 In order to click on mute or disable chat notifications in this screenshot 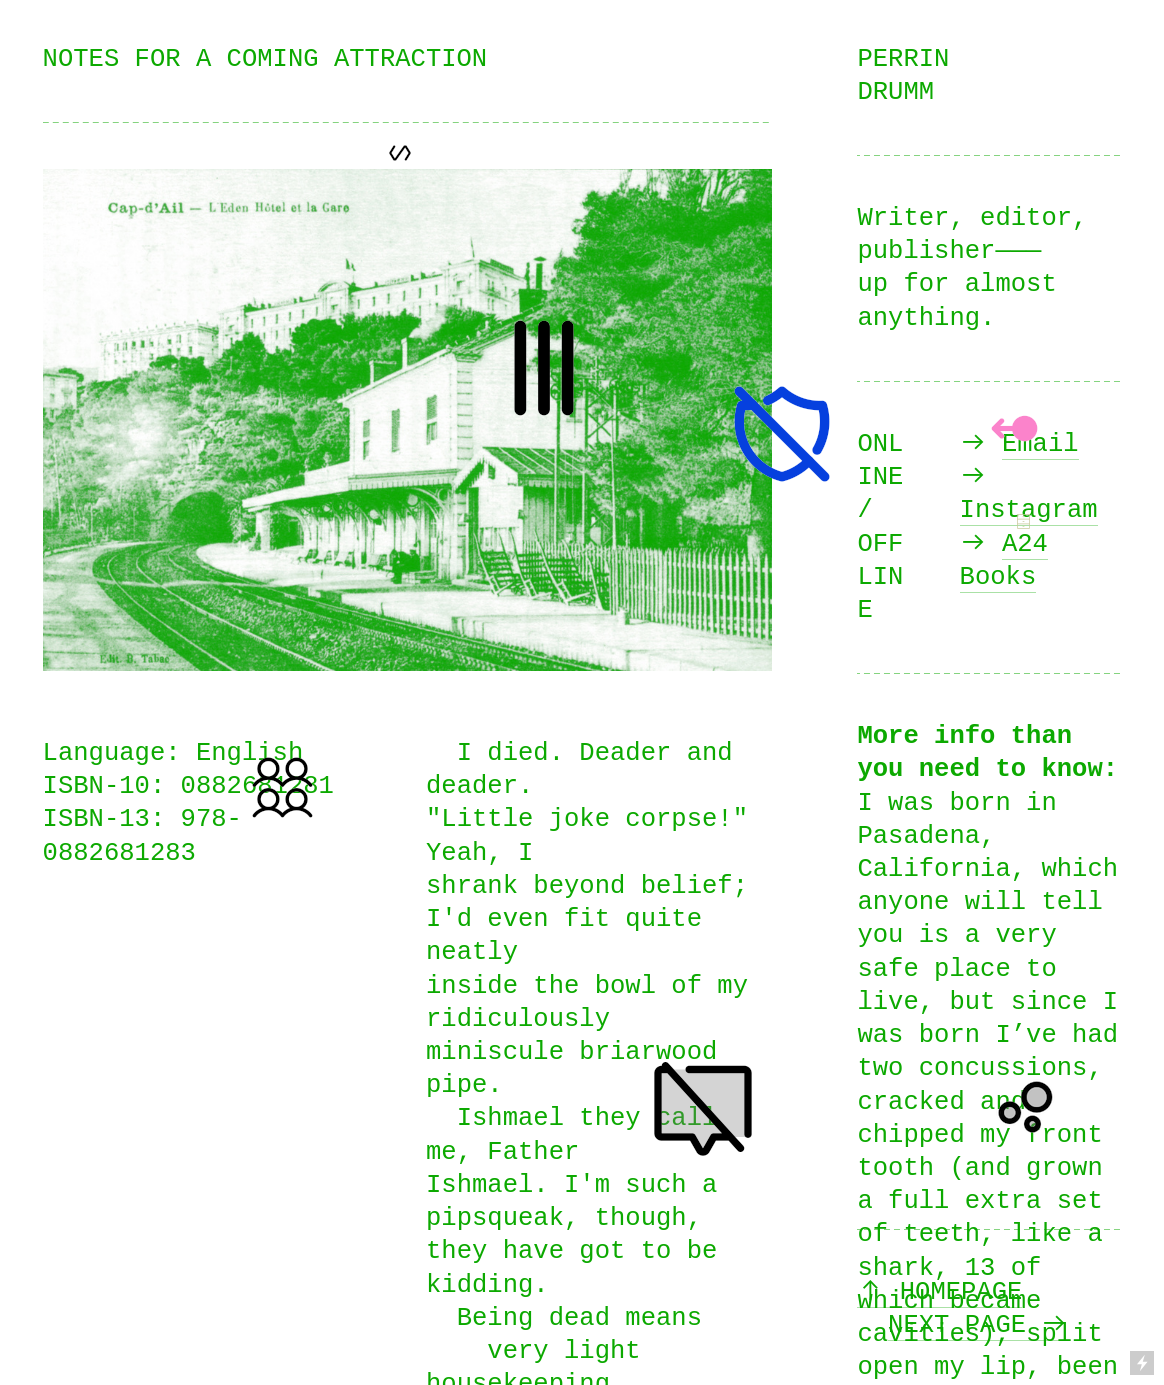, I will do `click(703, 1107)`.